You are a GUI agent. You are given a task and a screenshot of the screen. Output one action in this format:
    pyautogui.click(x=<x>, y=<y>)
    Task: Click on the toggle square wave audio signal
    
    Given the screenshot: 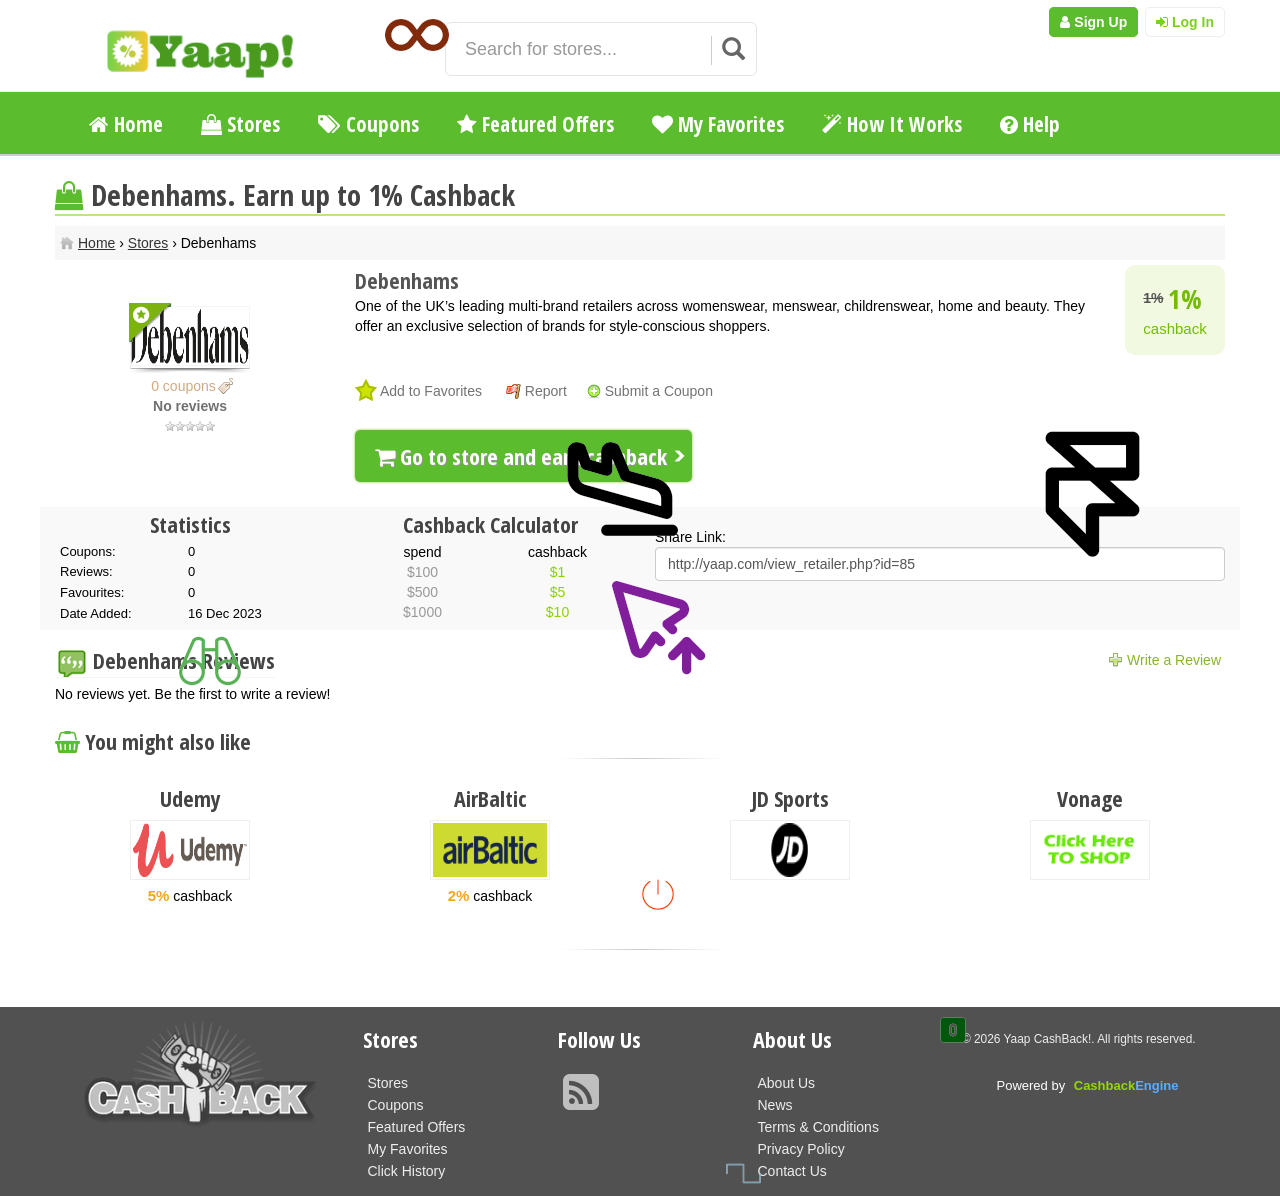 What is the action you would take?
    pyautogui.click(x=743, y=1173)
    